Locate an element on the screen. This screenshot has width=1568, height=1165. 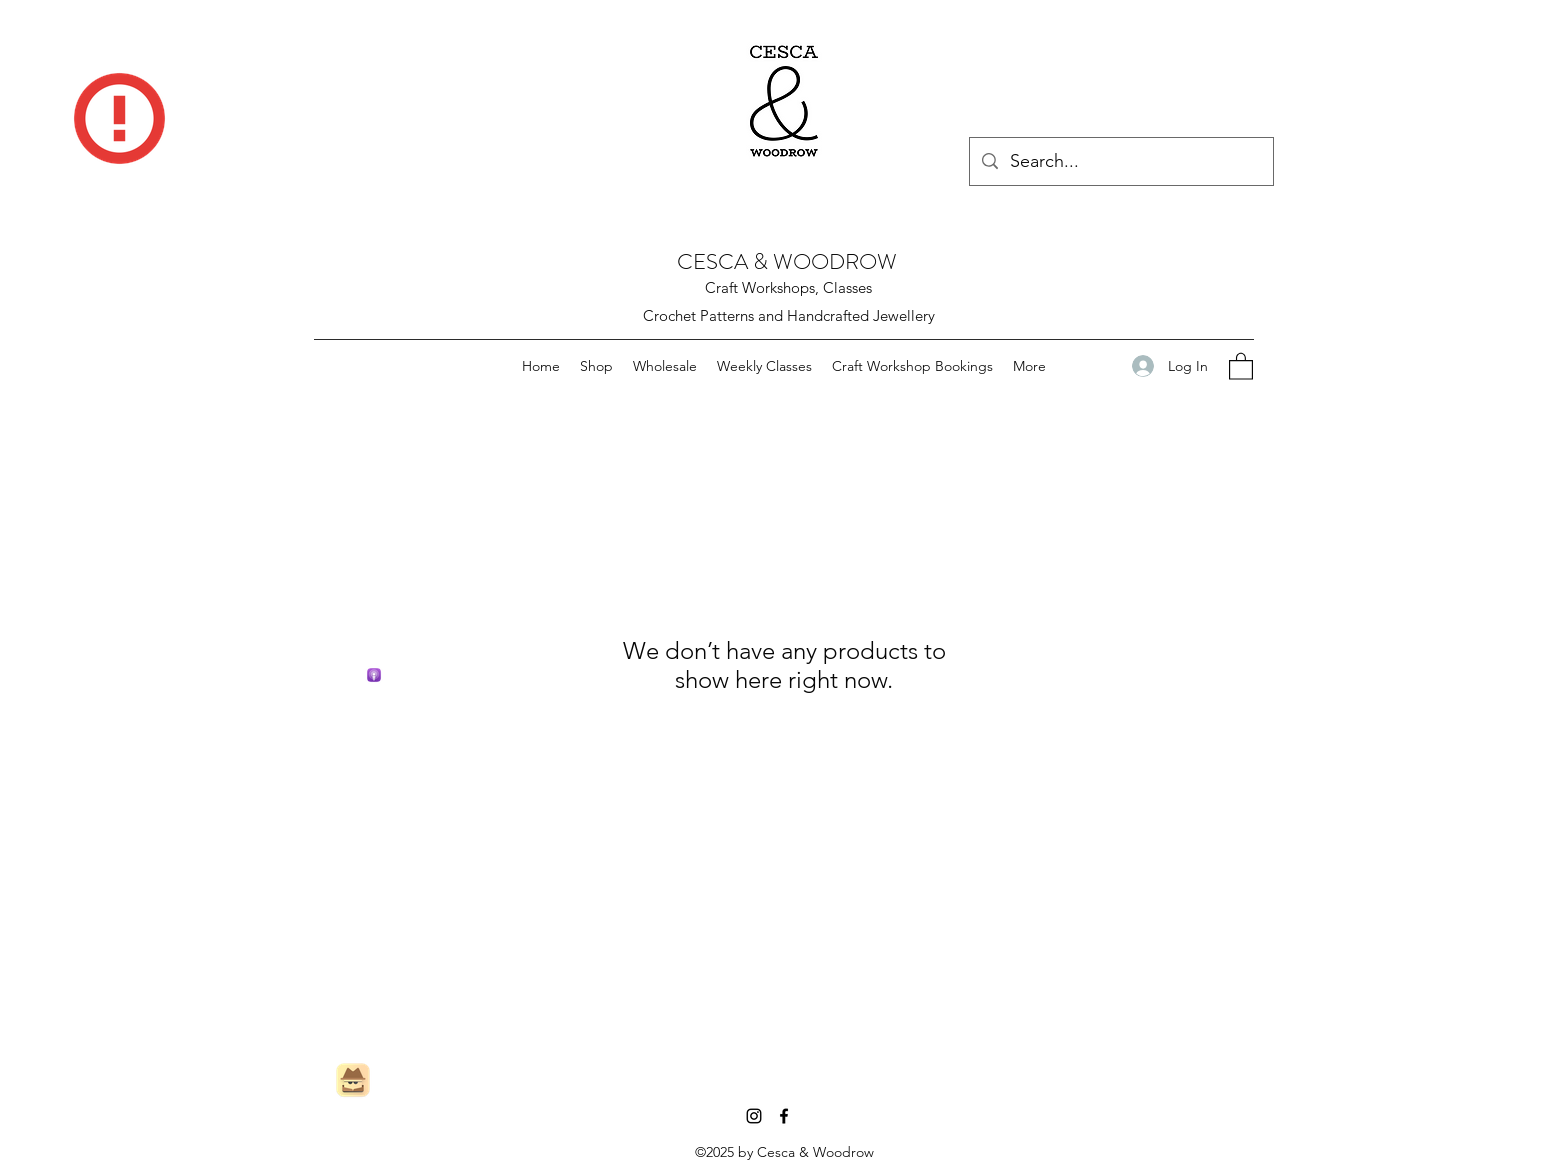
indicates important or critical status is located at coordinates (119, 118).